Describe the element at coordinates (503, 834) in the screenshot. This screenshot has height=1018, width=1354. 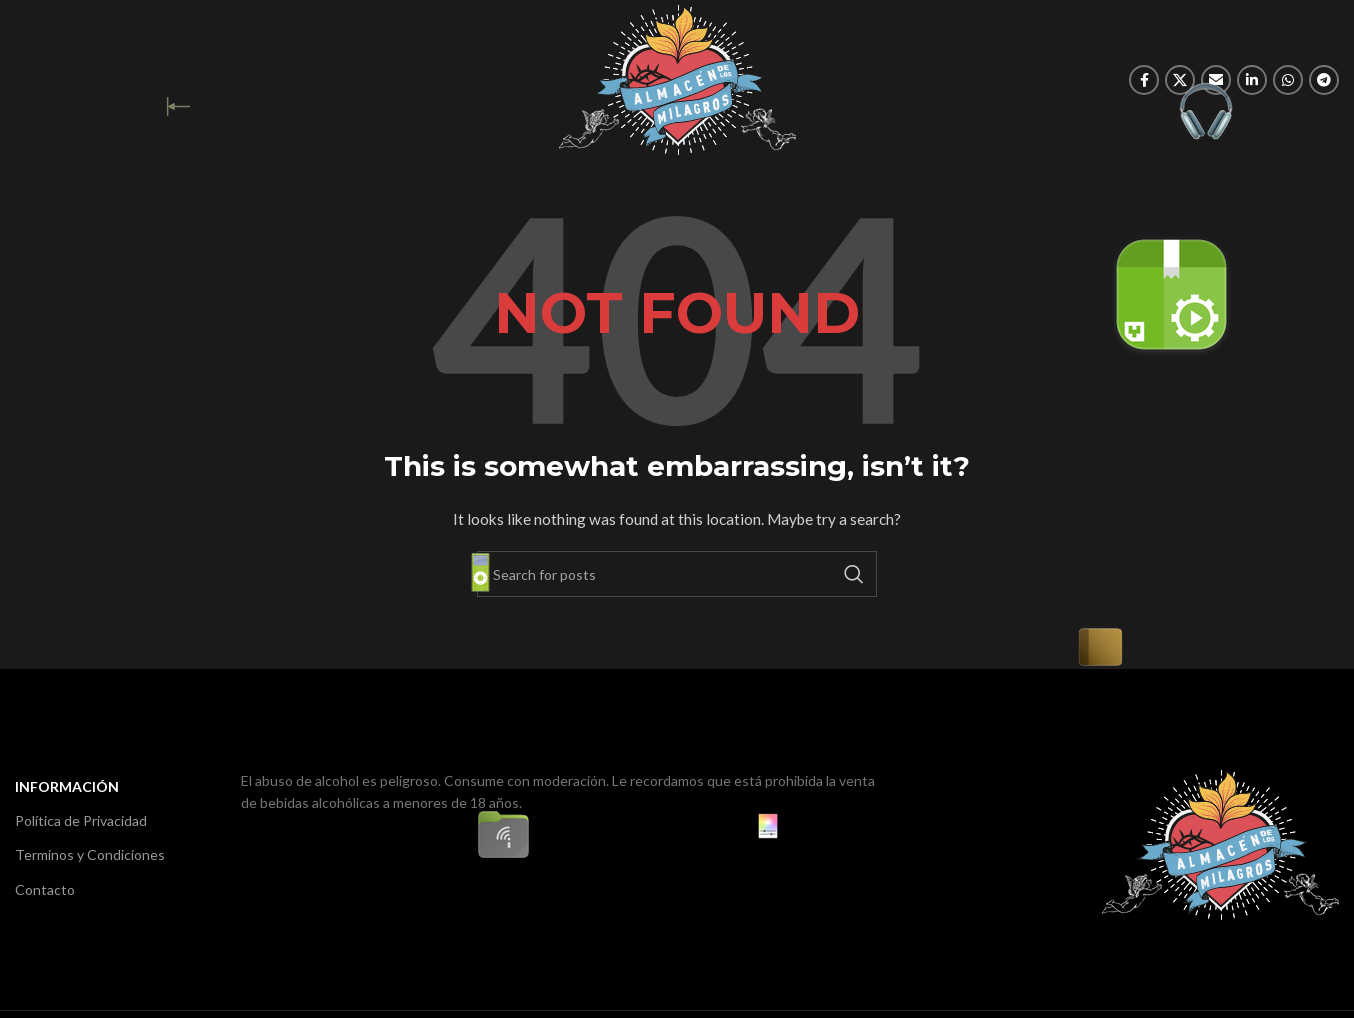
I see `open insync cloud sync folder` at that location.